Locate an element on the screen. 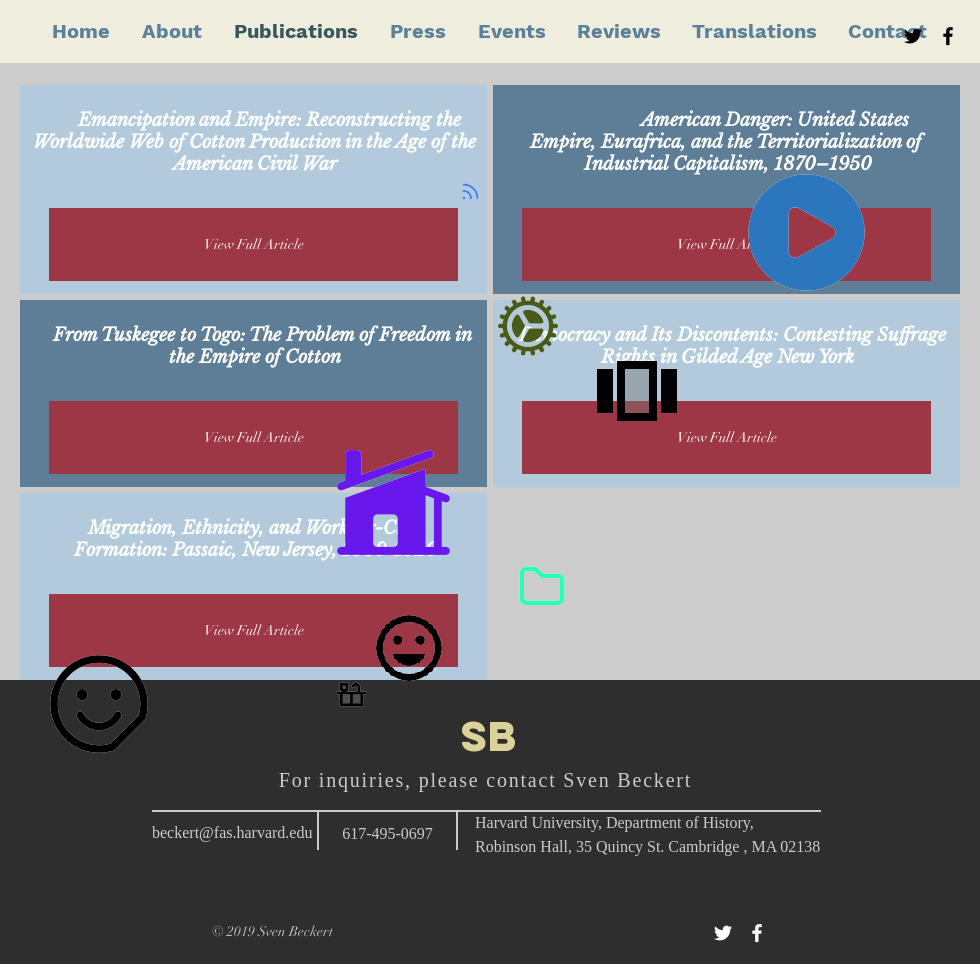  open folder to view files is located at coordinates (542, 587).